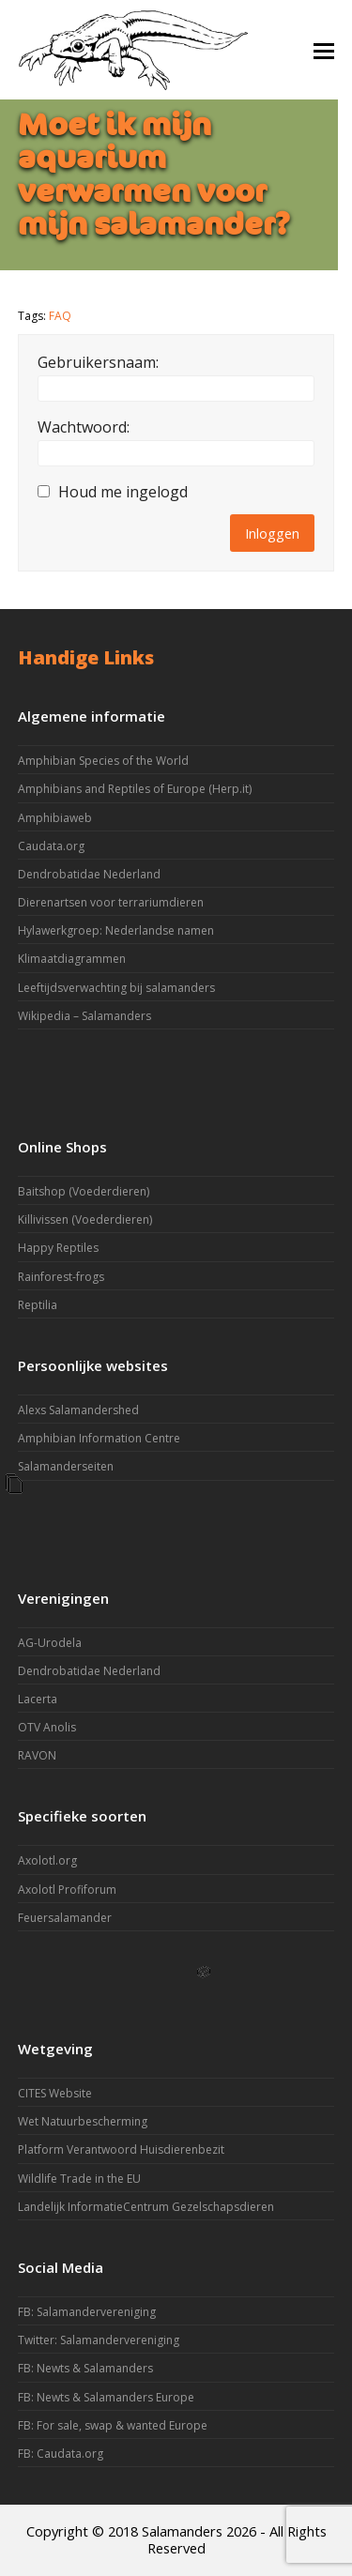 Image resolution: width=352 pixels, height=2576 pixels. I want to click on represents a field or property in code structure, so click(204, 1972).